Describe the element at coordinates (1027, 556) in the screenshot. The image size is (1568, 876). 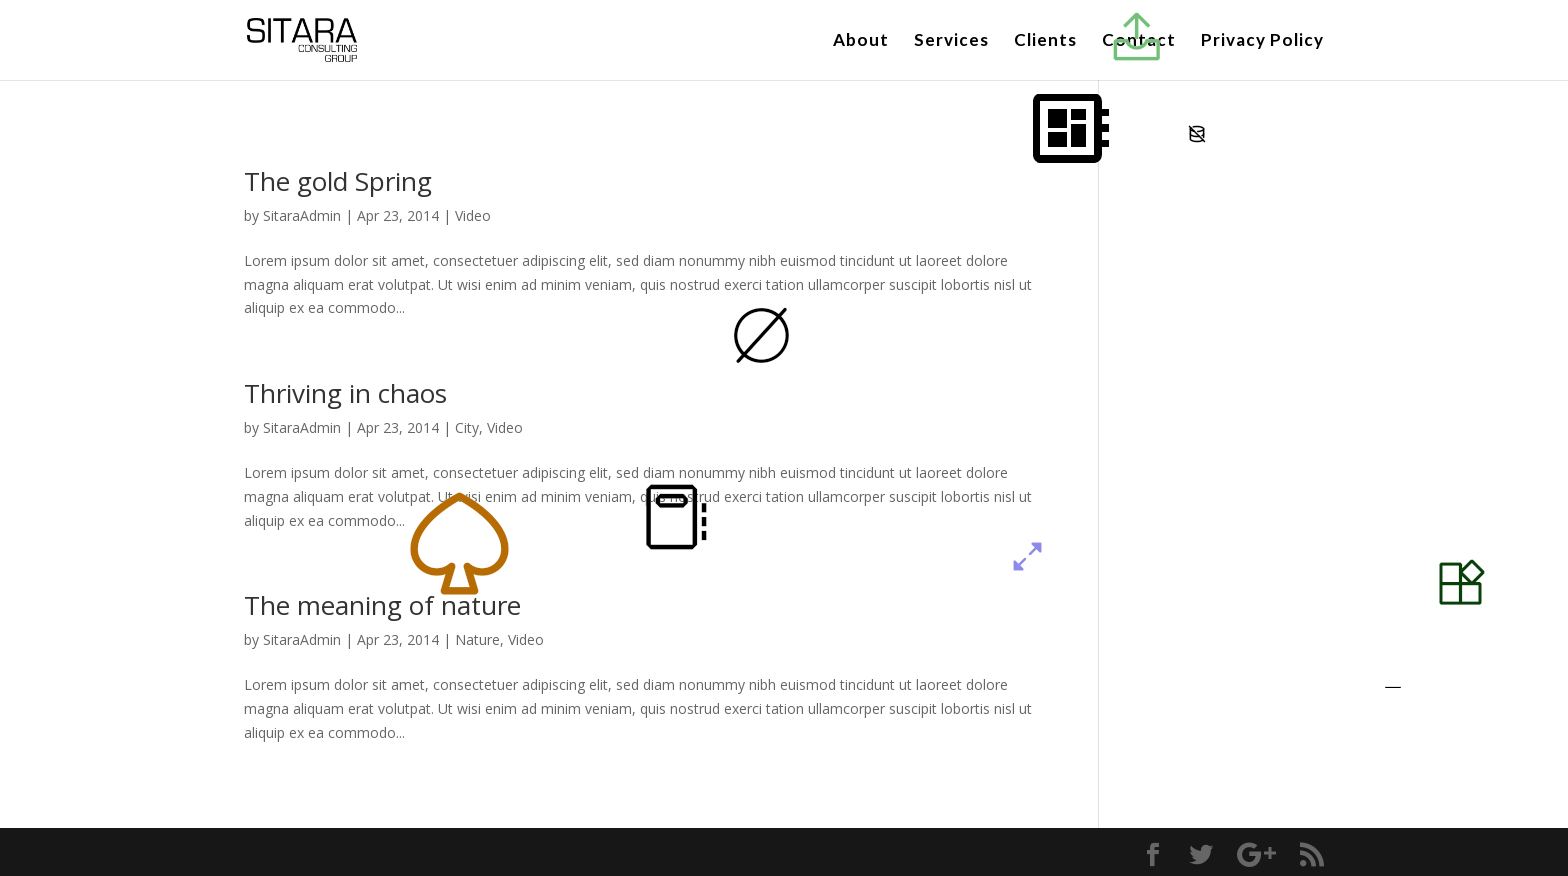
I see `expand to full screen` at that location.